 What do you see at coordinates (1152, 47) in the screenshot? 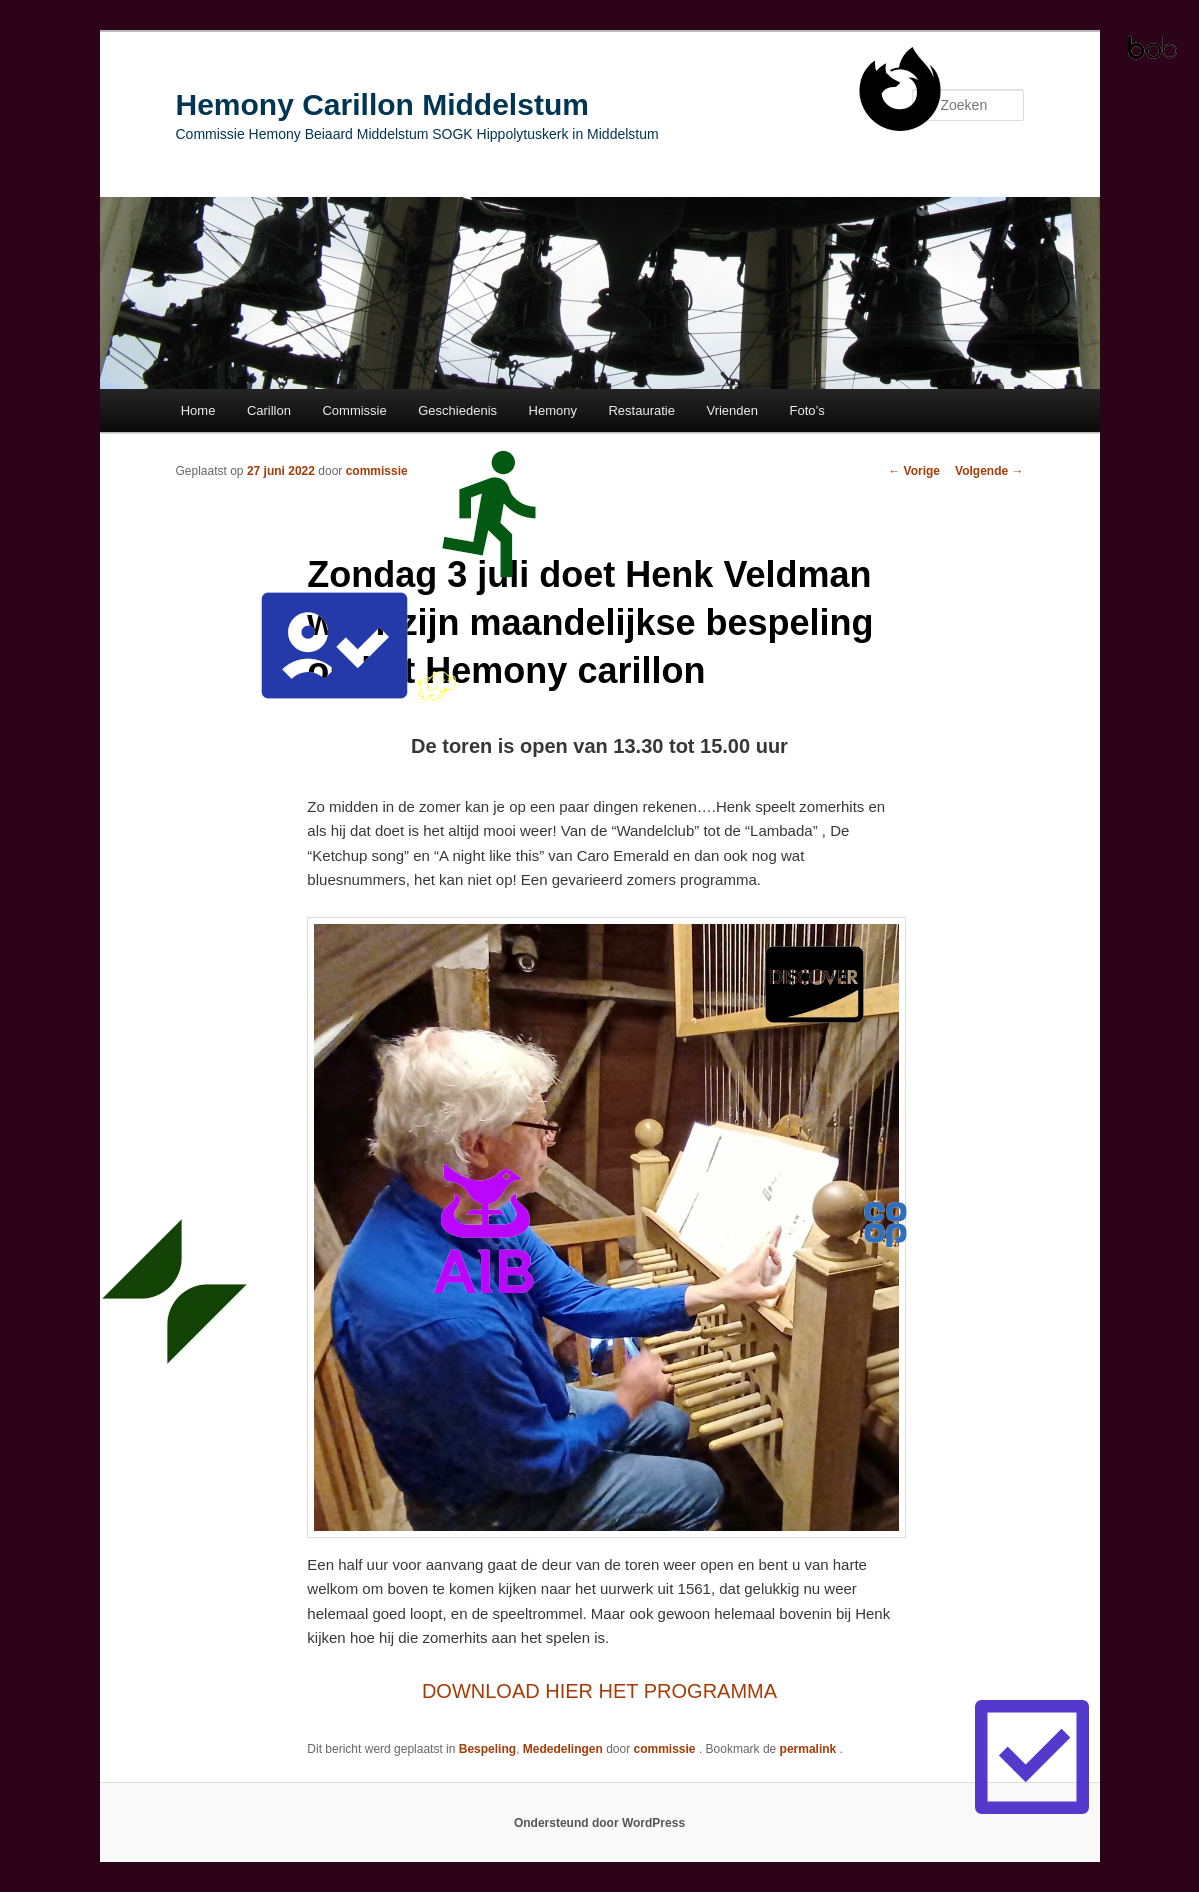
I see `open the HiBob HR platform` at bounding box center [1152, 47].